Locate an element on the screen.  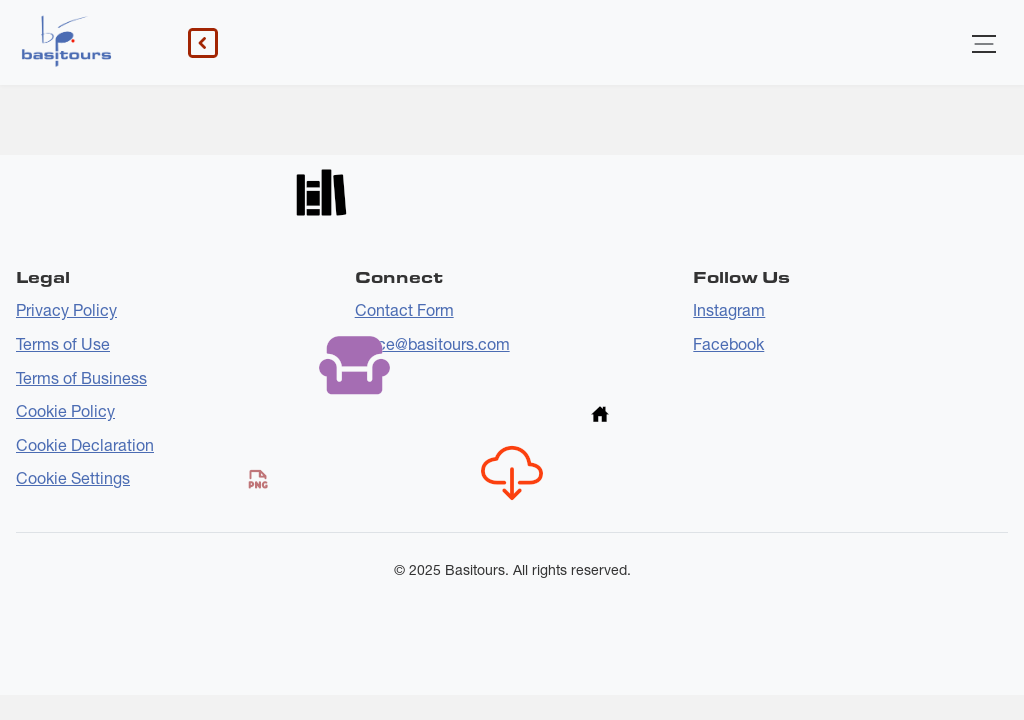
navigate to the previous page or screen is located at coordinates (203, 43).